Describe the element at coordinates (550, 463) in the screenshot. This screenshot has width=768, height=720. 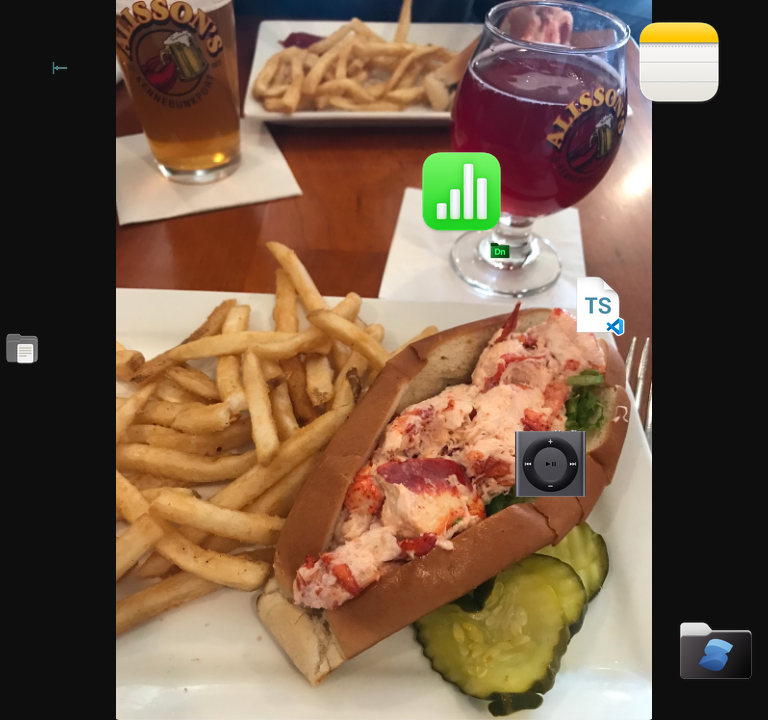
I see `manage your connected iPod shuffle device` at that location.